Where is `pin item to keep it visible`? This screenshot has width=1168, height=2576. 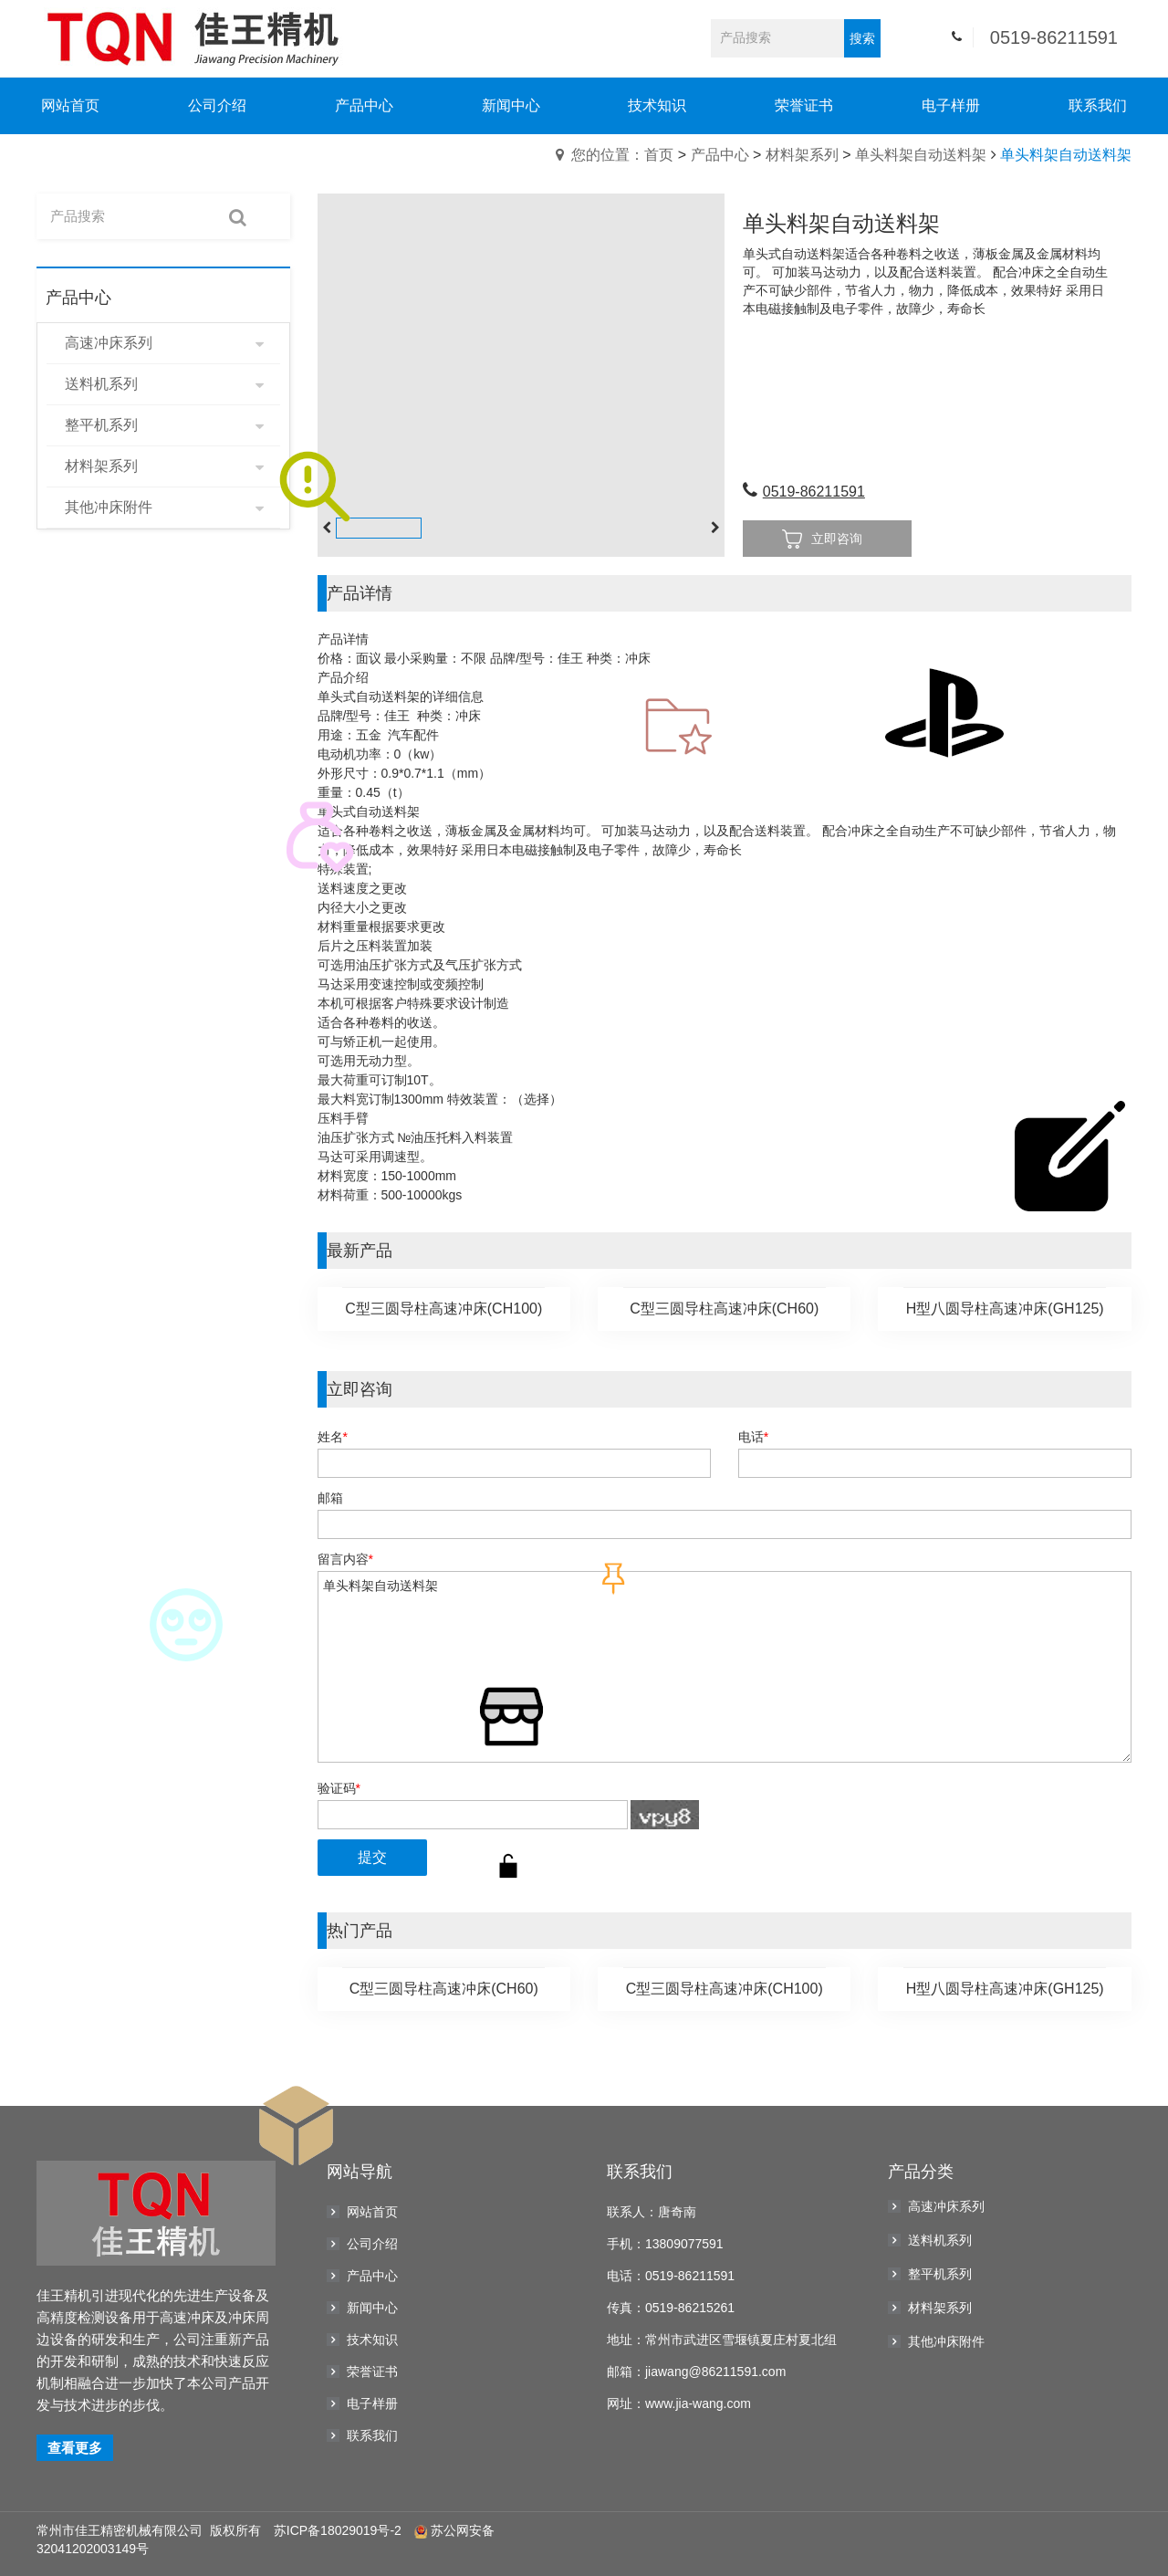
pin item to keep it visible is located at coordinates (614, 1577).